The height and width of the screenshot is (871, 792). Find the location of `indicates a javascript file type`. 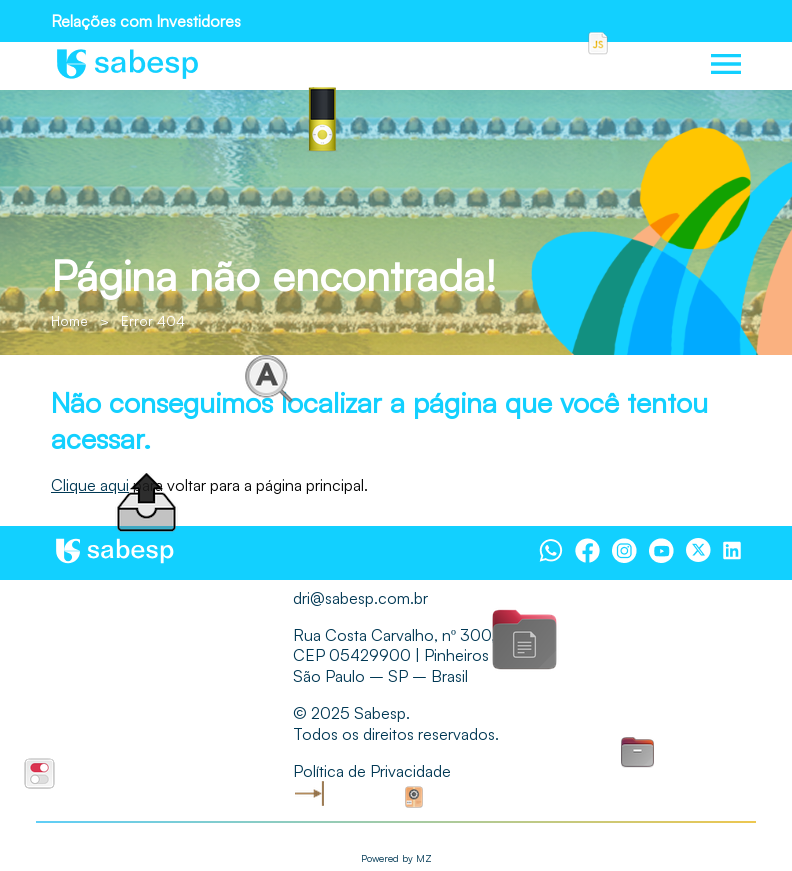

indicates a javascript file type is located at coordinates (598, 43).